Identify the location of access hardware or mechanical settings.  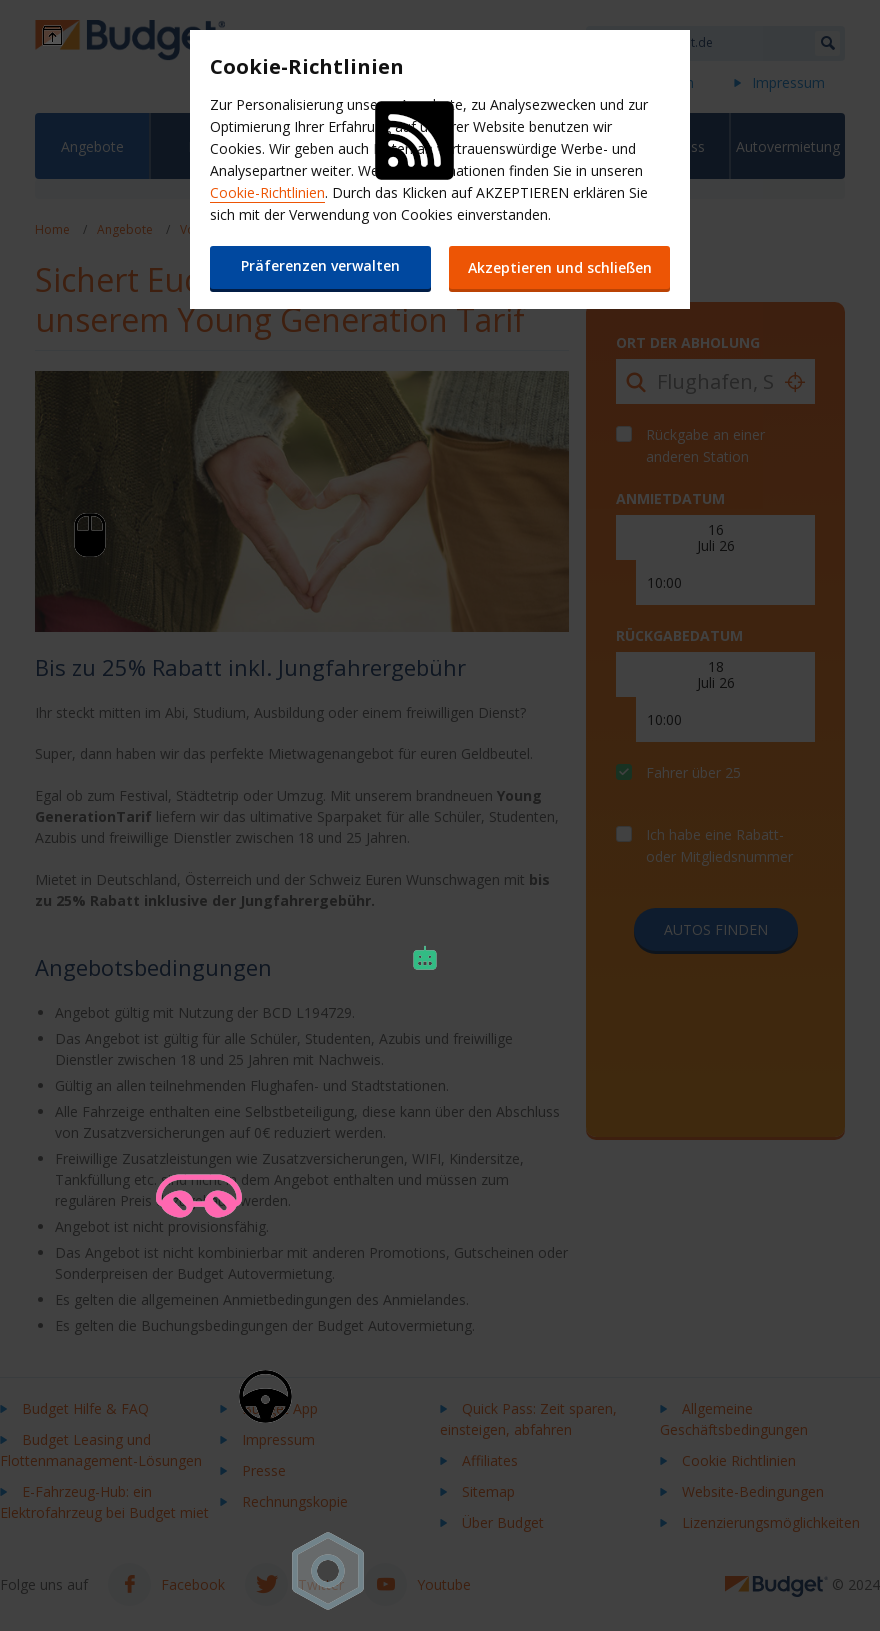
(328, 1571).